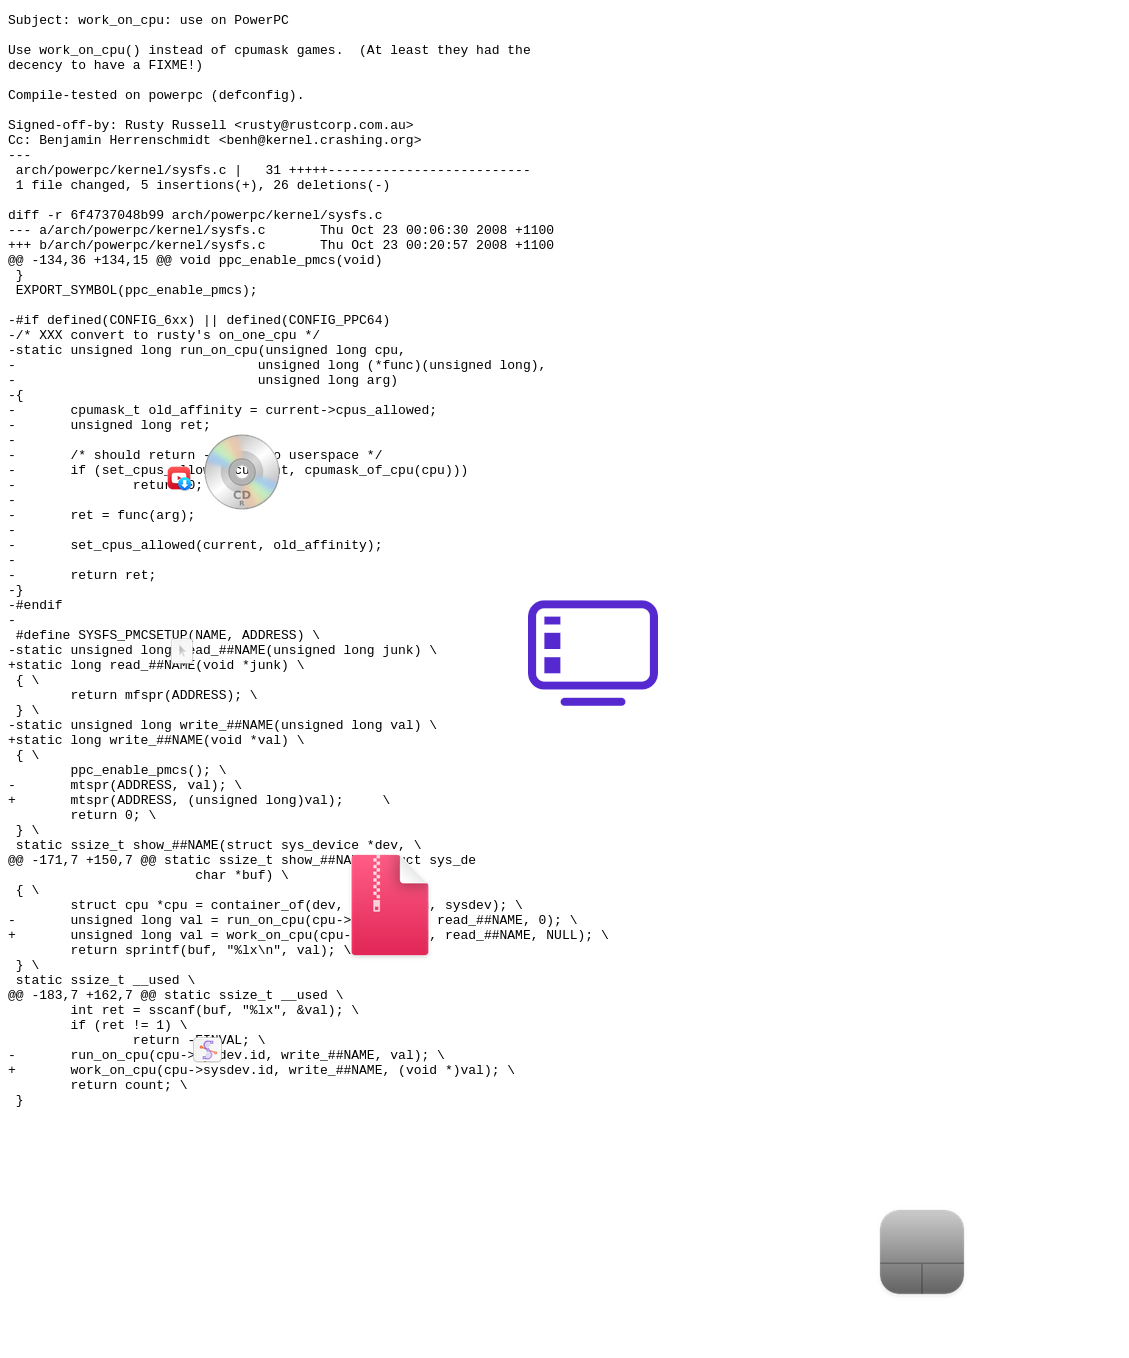  Describe the element at coordinates (390, 907) in the screenshot. I see `a compressed postscript file` at that location.